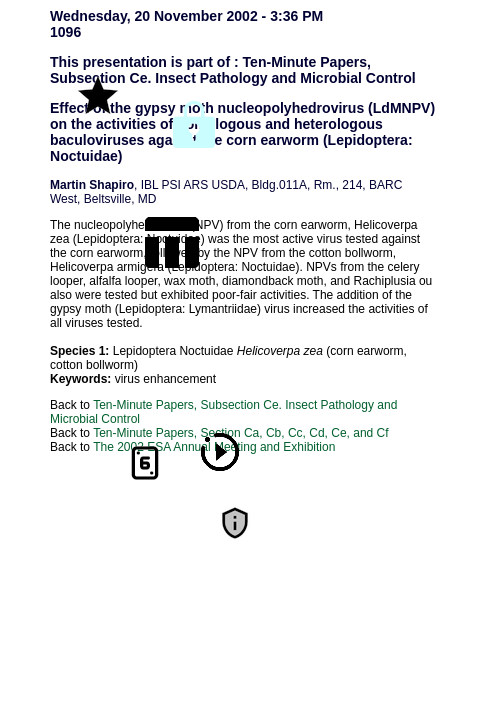 This screenshot has height=720, width=486. I want to click on playing card with value six, so click(145, 463).